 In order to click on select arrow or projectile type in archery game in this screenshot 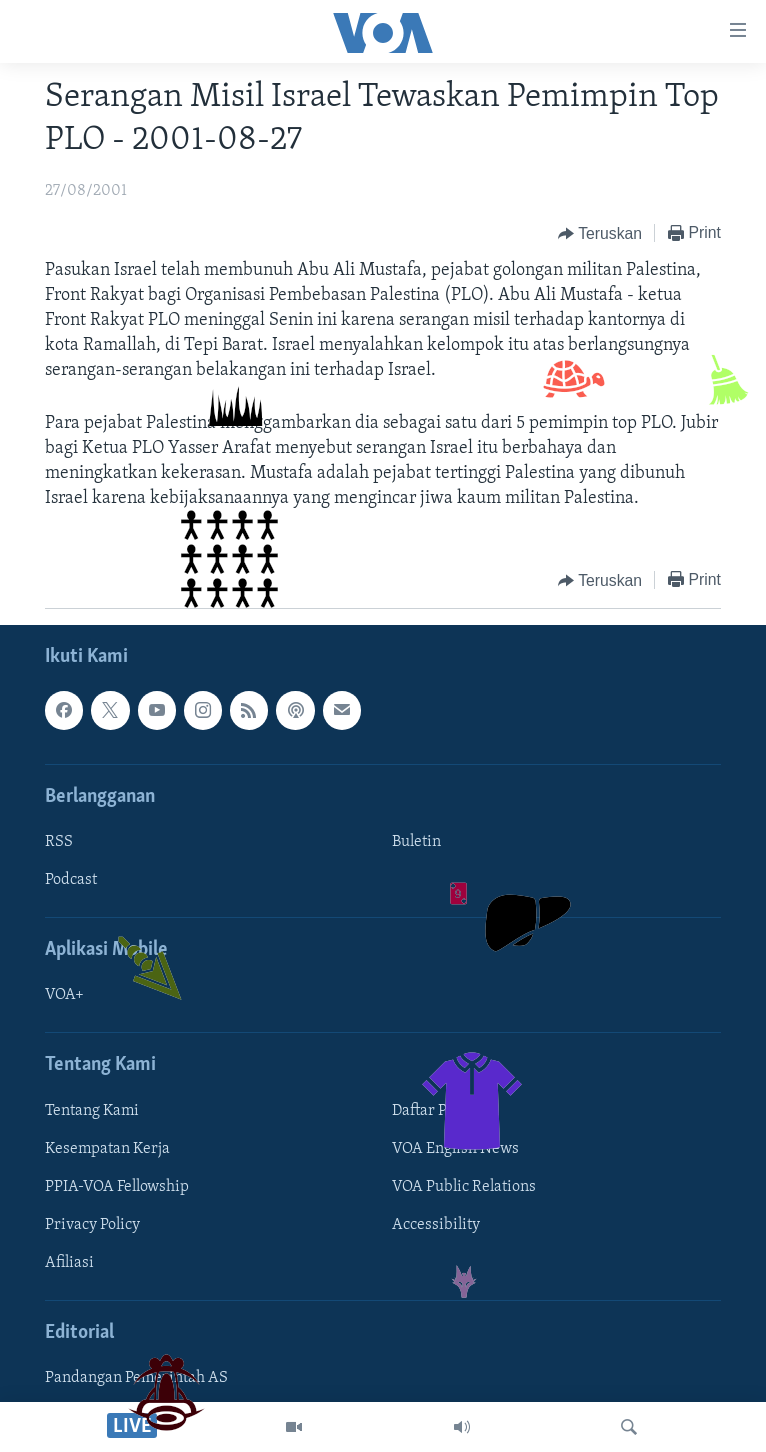, I will do `click(150, 968)`.